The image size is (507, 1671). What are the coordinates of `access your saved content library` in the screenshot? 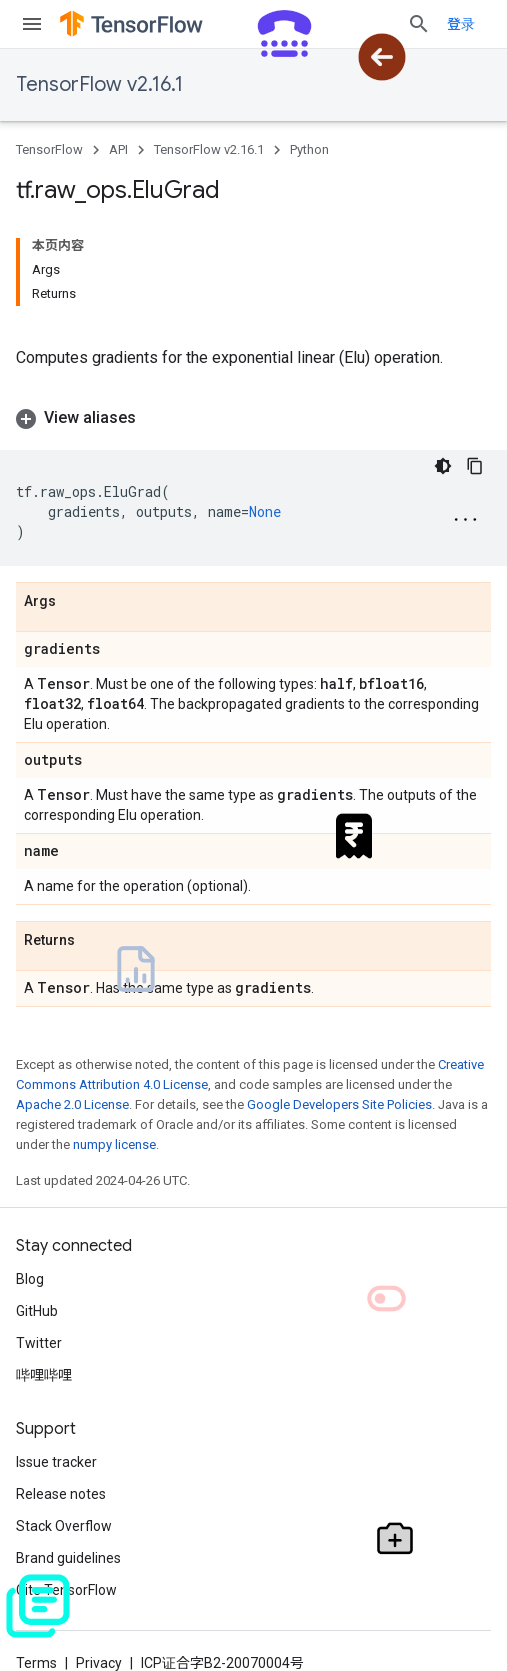 It's located at (38, 1606).